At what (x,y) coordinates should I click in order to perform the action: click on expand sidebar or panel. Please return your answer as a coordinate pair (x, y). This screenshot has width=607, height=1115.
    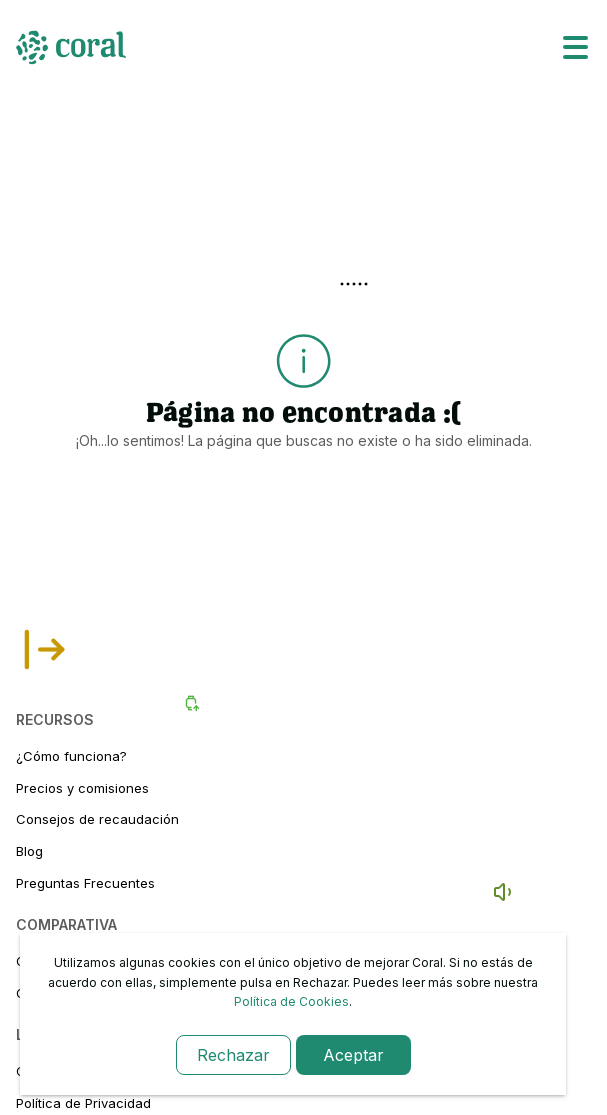
    Looking at the image, I should click on (44, 649).